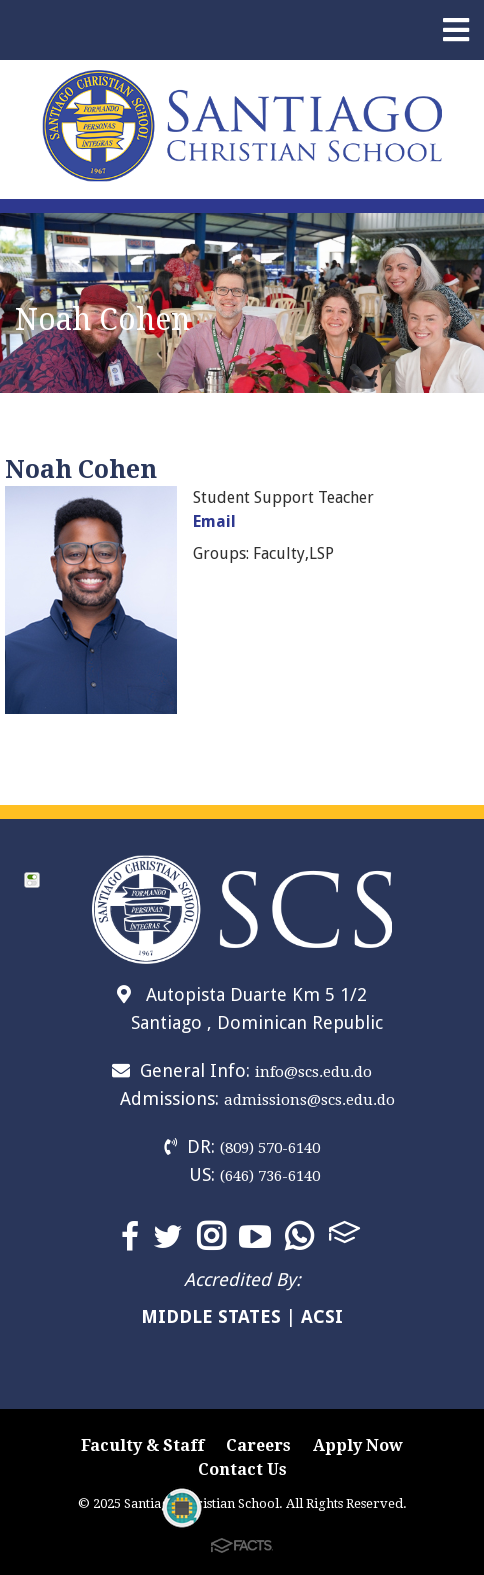  I want to click on open system tweaks or settings customization, so click(32, 880).